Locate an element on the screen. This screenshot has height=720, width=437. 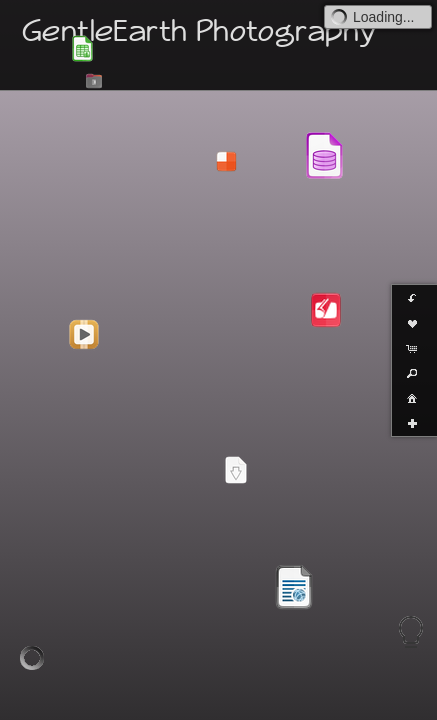
a libreoffice web document file type is located at coordinates (294, 587).